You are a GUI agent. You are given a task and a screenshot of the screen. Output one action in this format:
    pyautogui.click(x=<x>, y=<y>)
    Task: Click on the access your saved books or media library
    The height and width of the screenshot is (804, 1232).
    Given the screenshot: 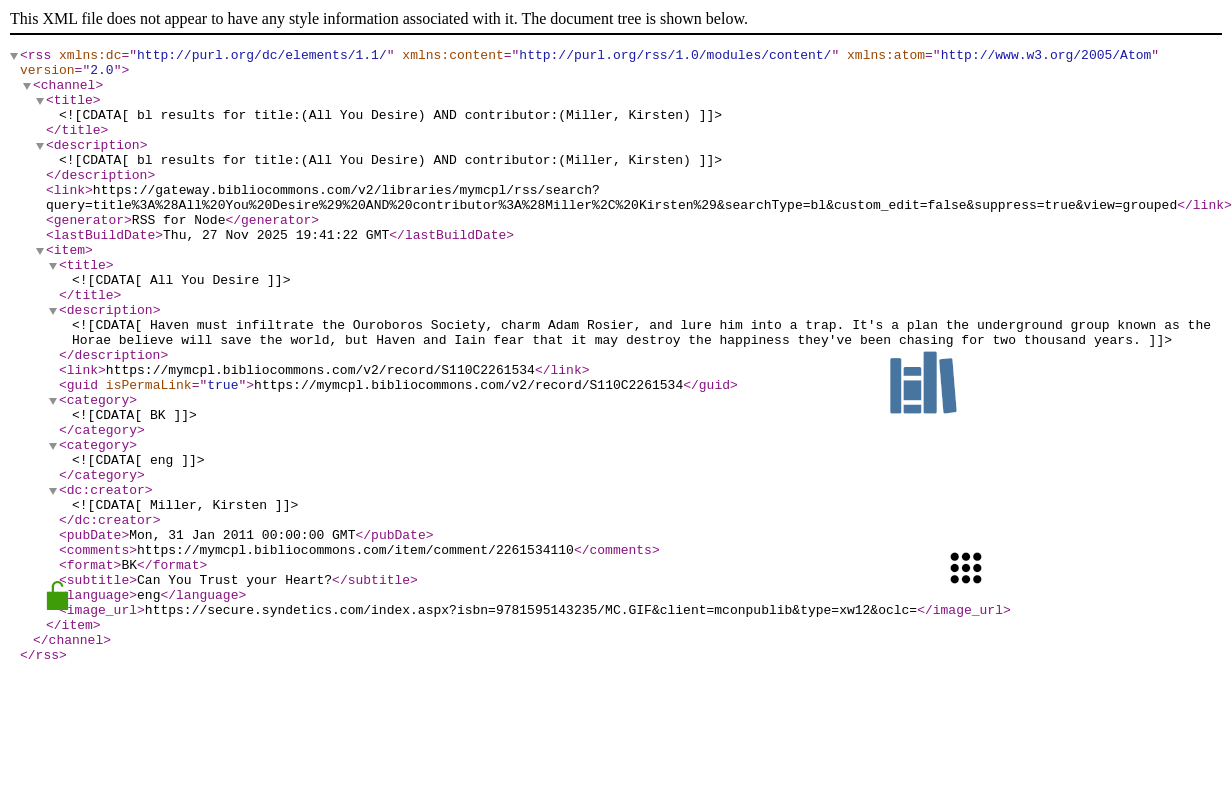 What is the action you would take?
    pyautogui.click(x=923, y=382)
    